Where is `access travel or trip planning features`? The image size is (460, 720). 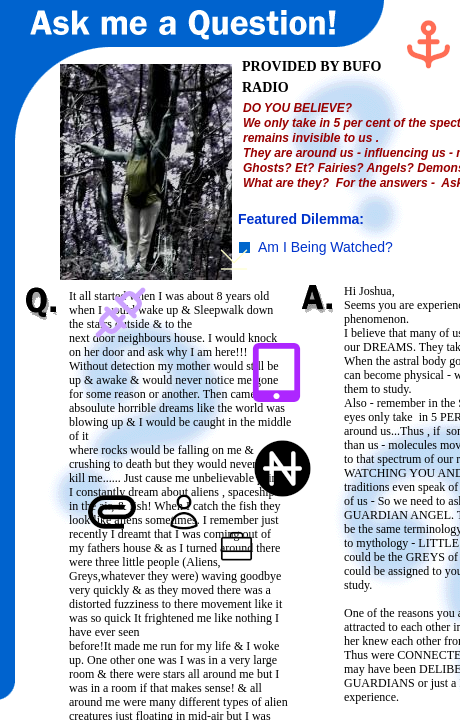 access travel or trip planning features is located at coordinates (236, 547).